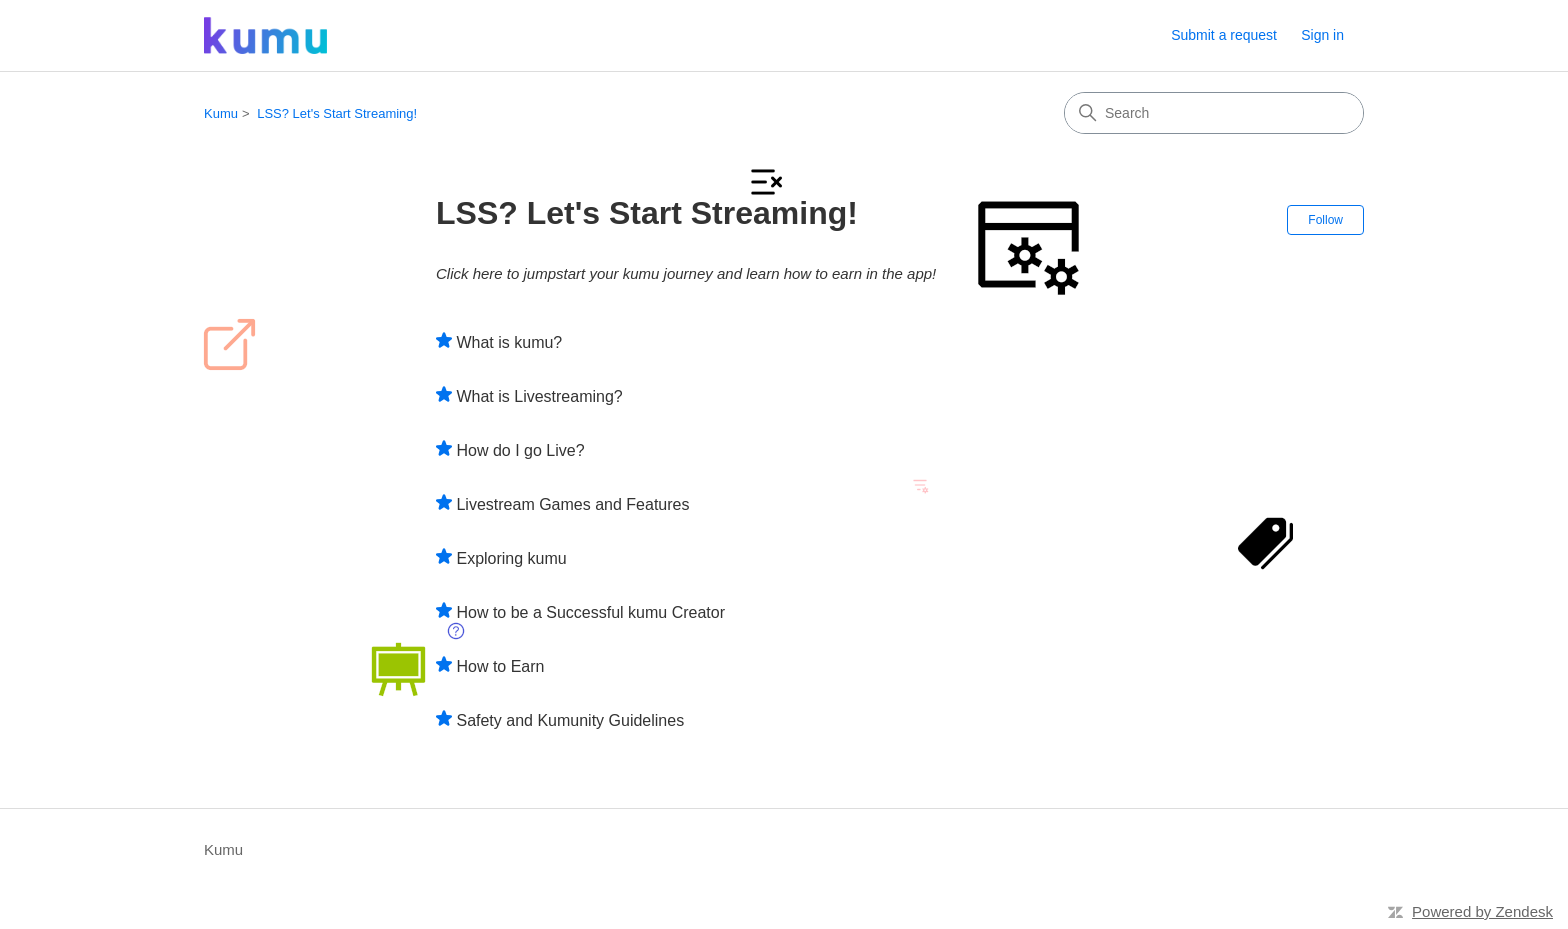  Describe the element at coordinates (398, 669) in the screenshot. I see `open presentation or slideshow mode` at that location.